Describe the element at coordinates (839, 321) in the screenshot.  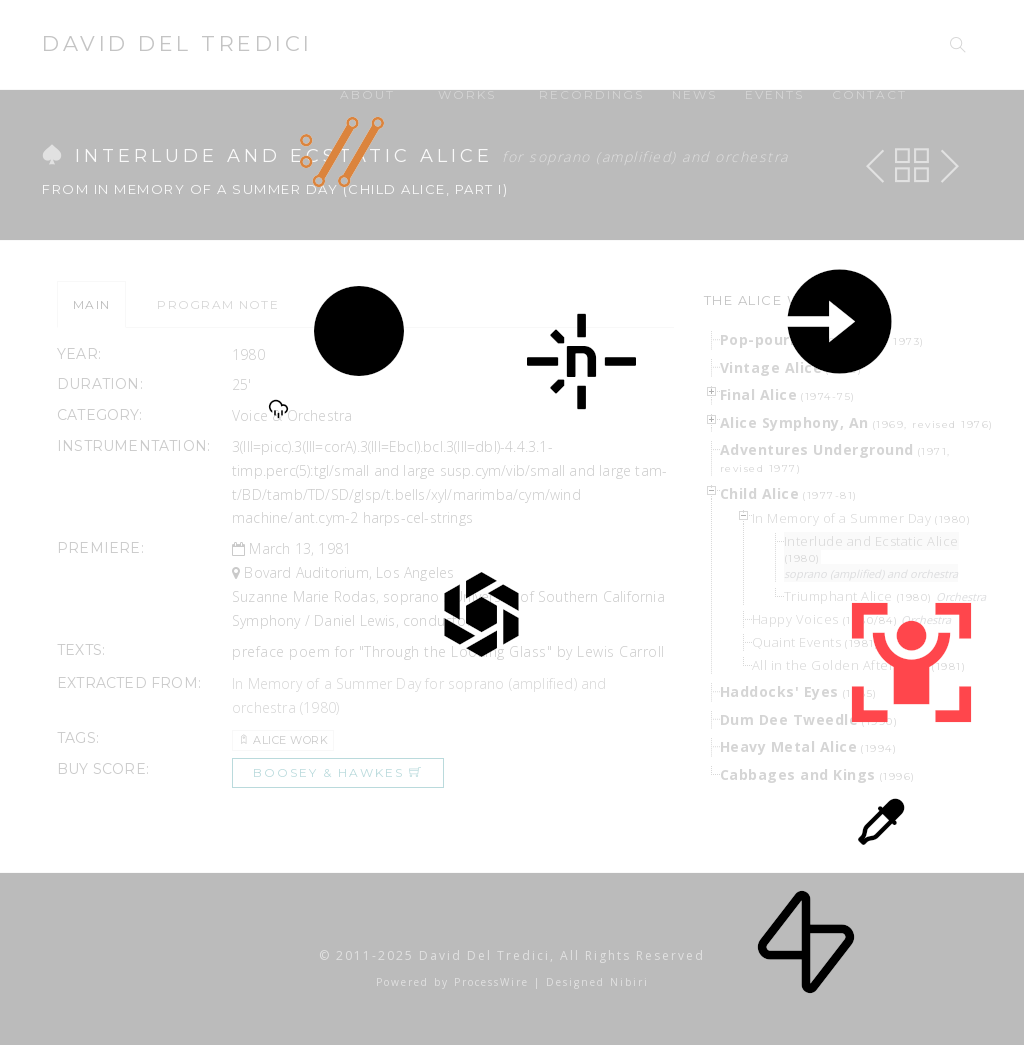
I see `log in to your account` at that location.